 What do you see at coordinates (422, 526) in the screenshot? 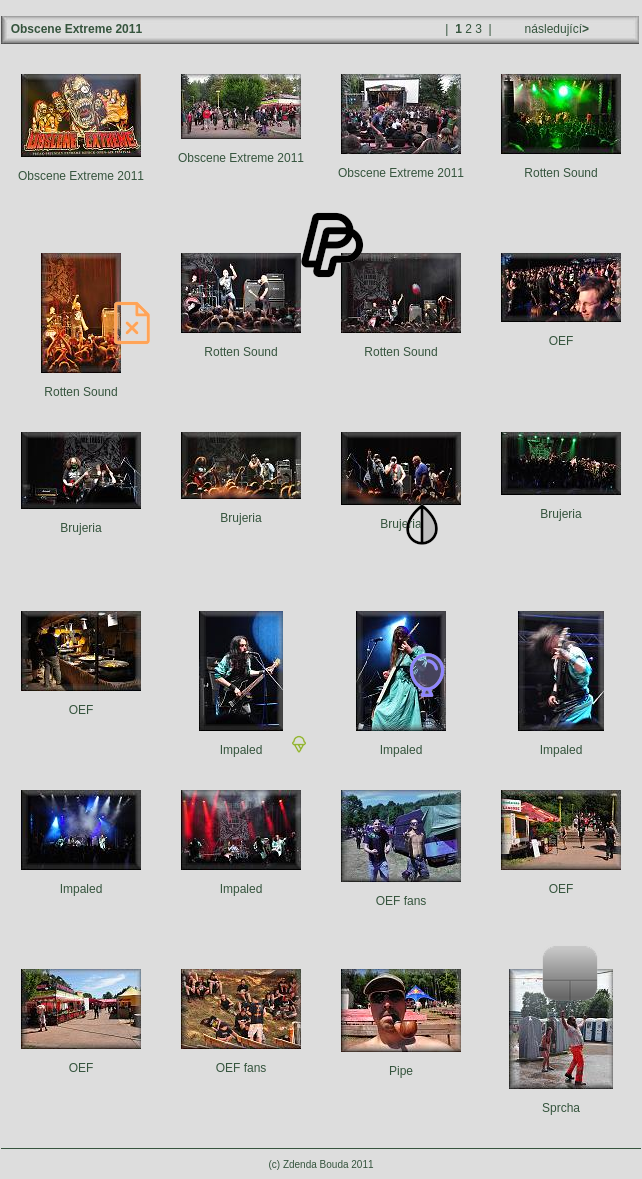
I see `adjust opacity or transparency level` at bounding box center [422, 526].